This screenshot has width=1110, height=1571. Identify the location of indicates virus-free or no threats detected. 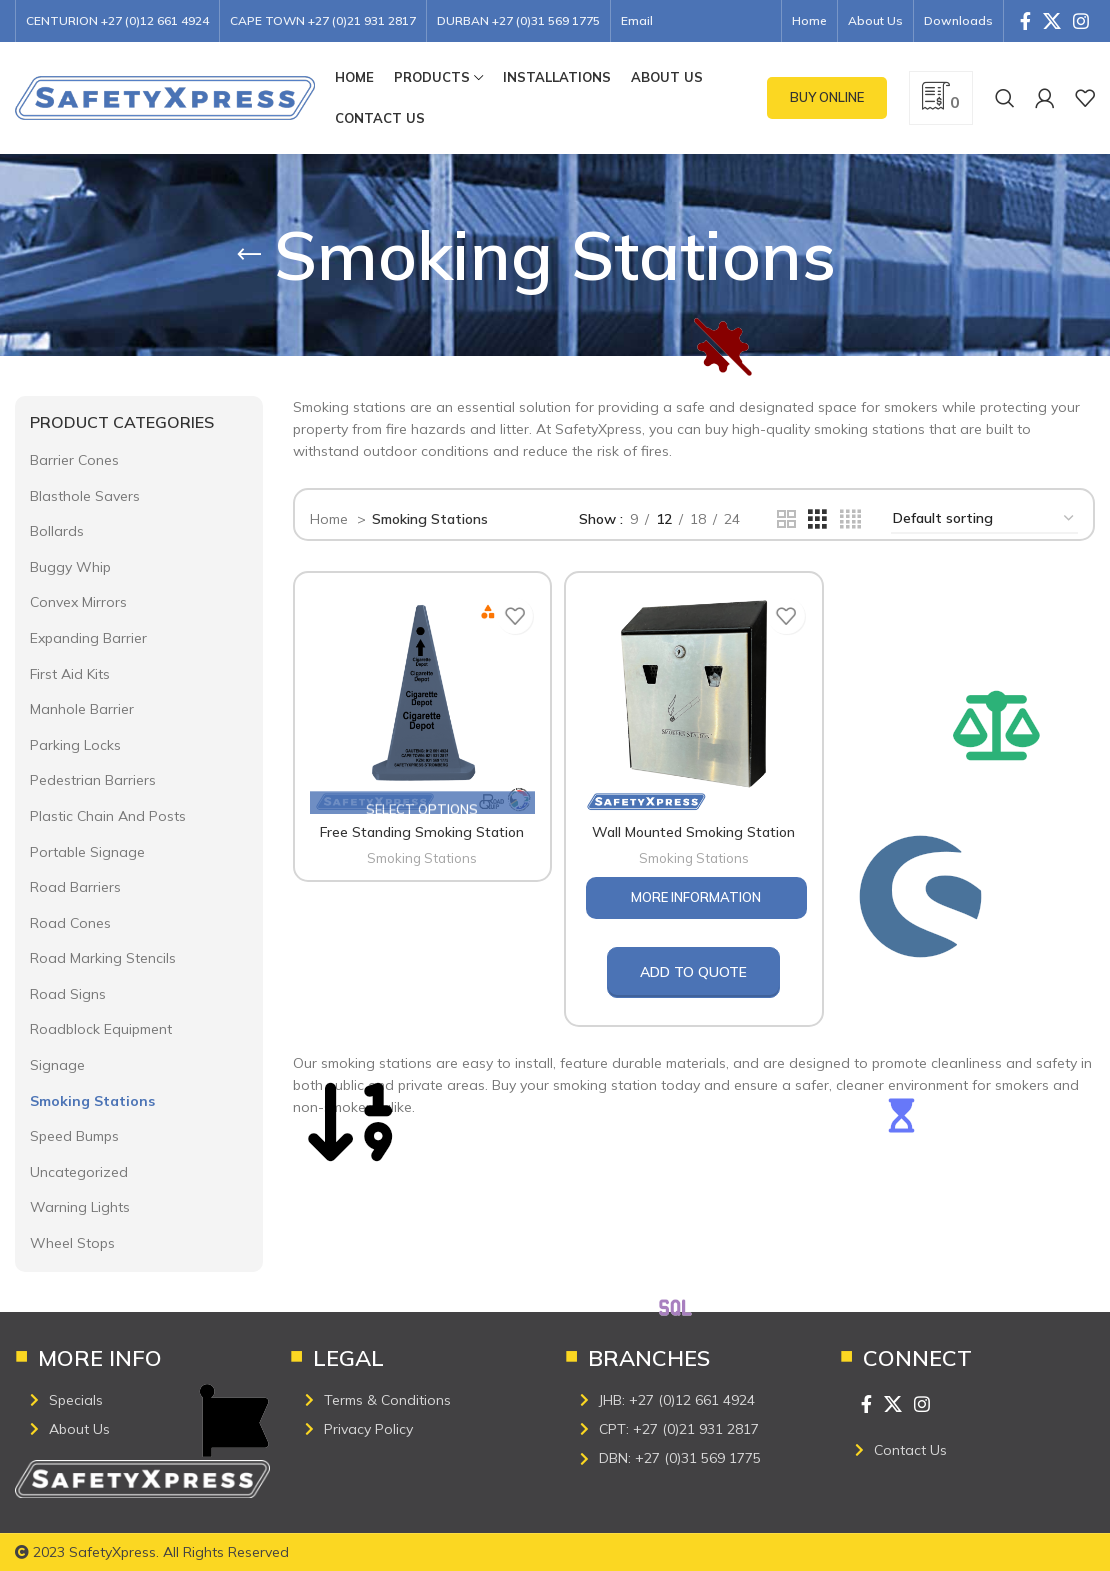
(723, 347).